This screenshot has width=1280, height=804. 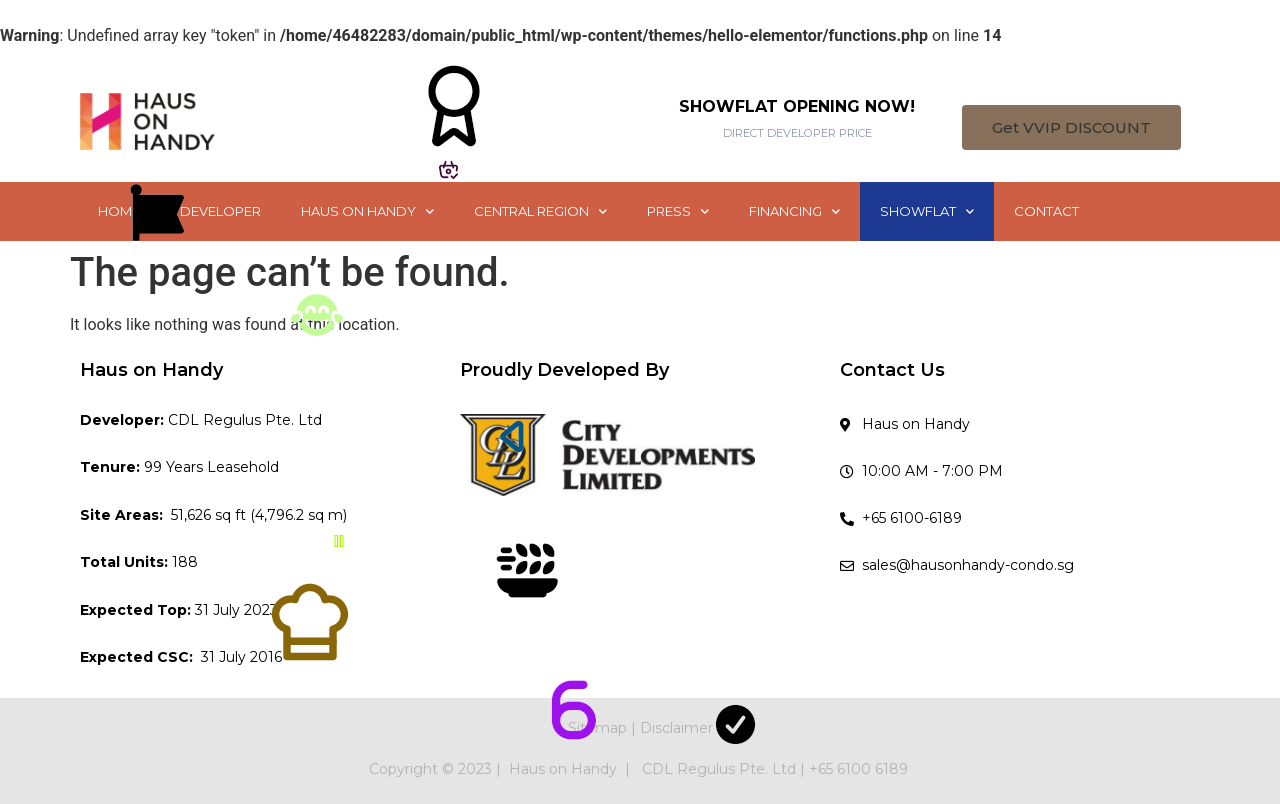 I want to click on indicates successful completion of an action, so click(x=735, y=724).